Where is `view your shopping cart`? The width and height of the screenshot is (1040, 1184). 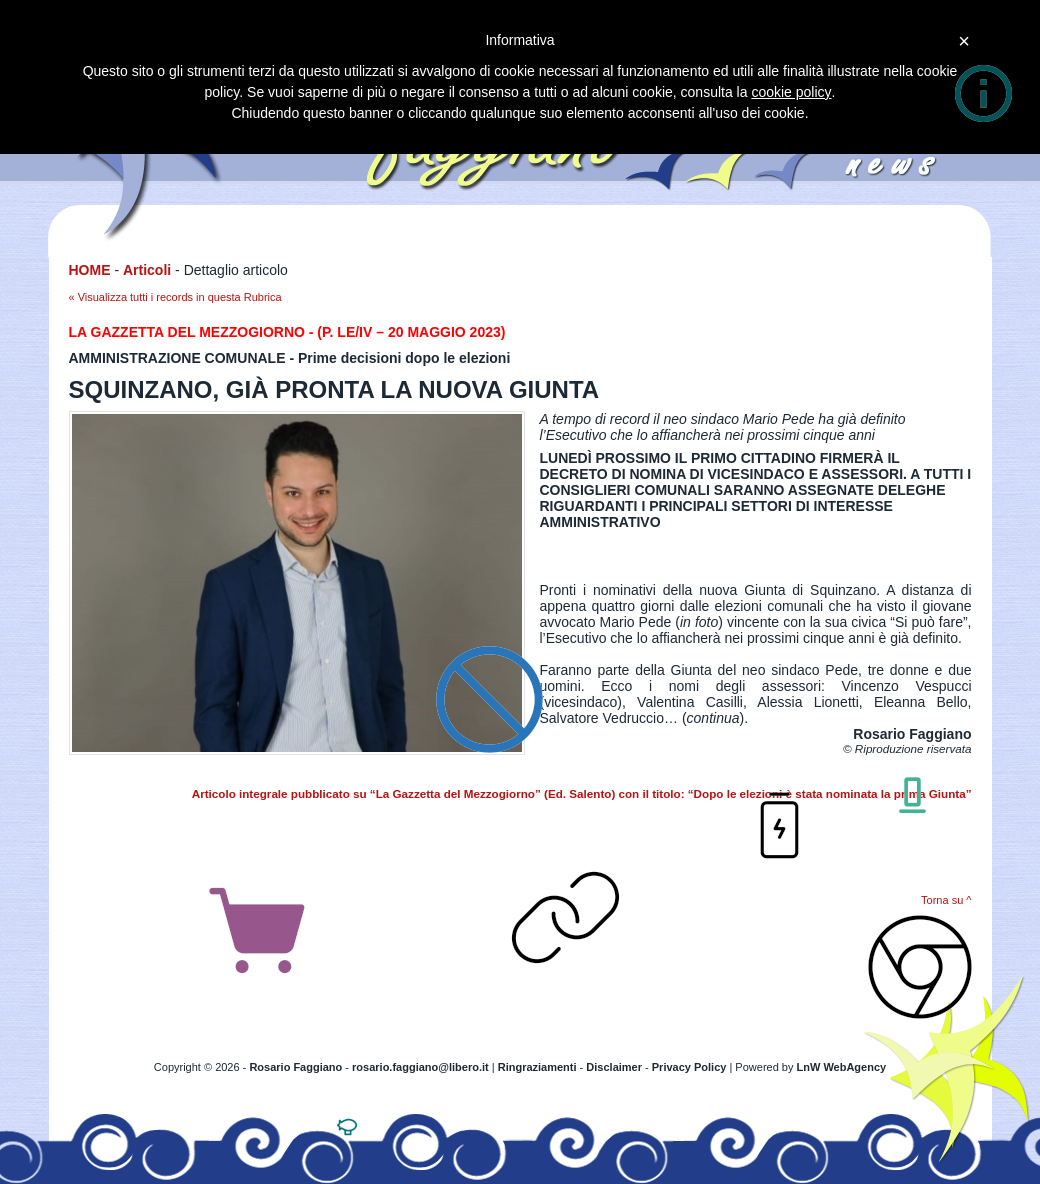
view your shopping cart is located at coordinates (258, 930).